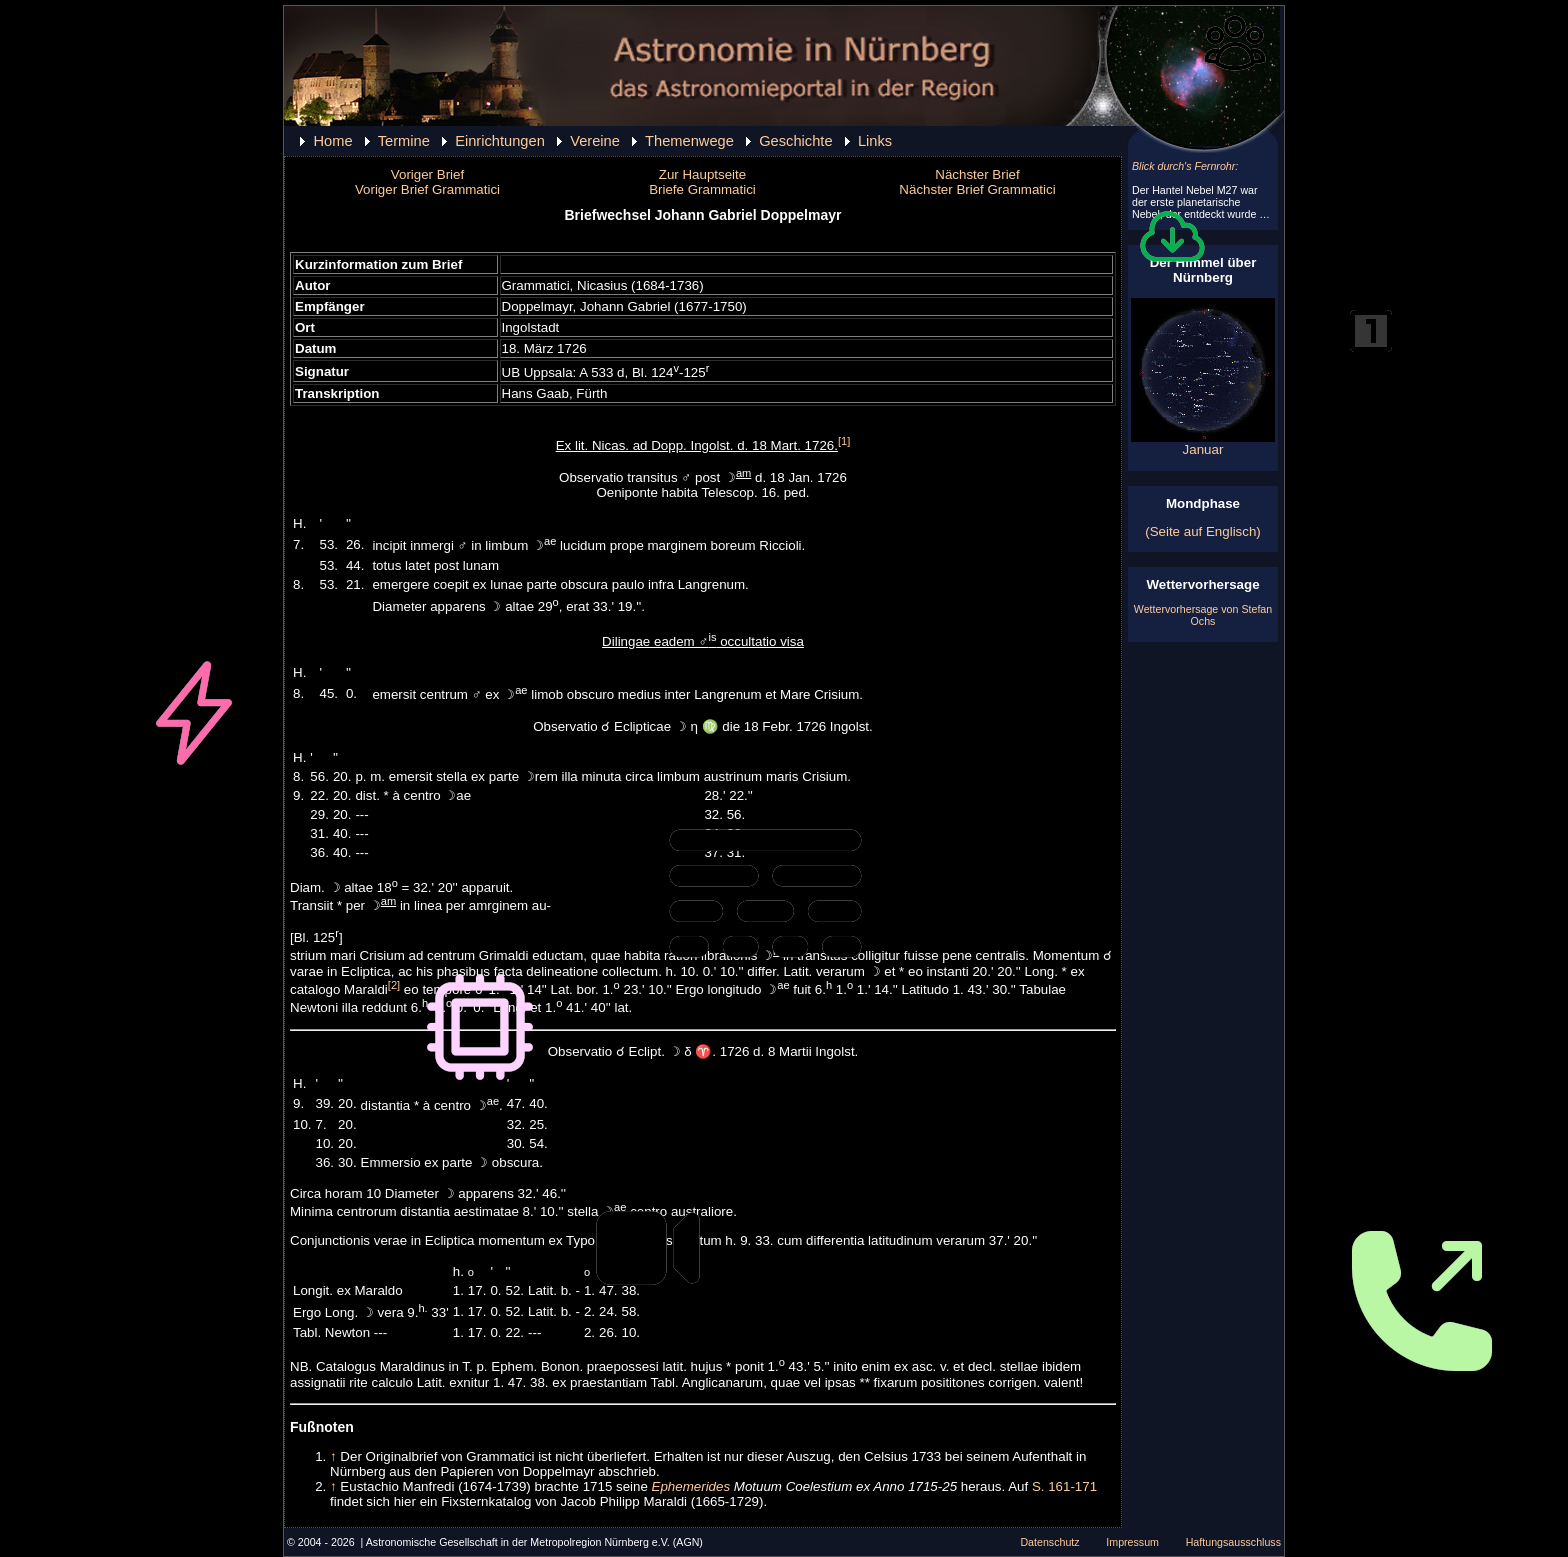  Describe the element at coordinates (194, 713) in the screenshot. I see `toggle flash on for camera` at that location.